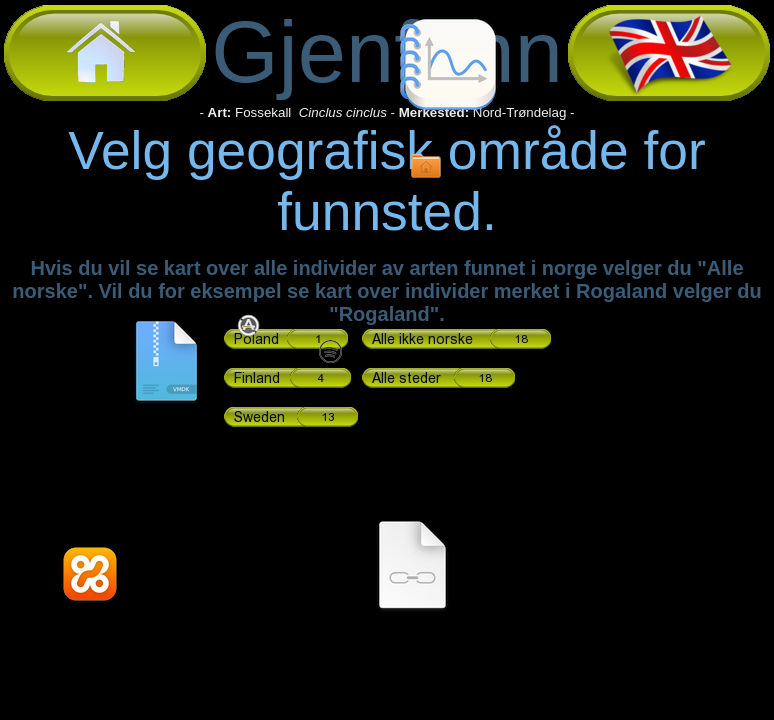  Describe the element at coordinates (330, 351) in the screenshot. I see `open spotify` at that location.